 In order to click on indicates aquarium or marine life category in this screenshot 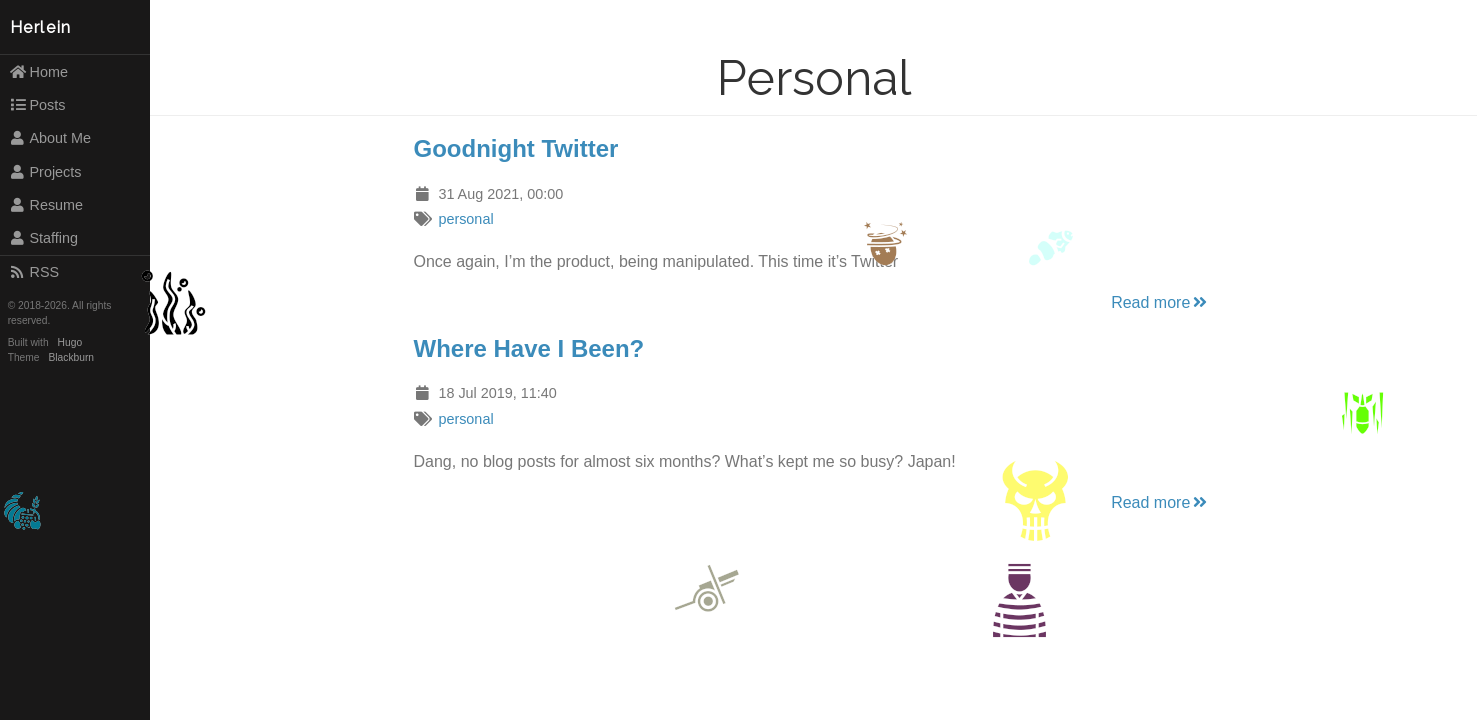, I will do `click(1051, 248)`.